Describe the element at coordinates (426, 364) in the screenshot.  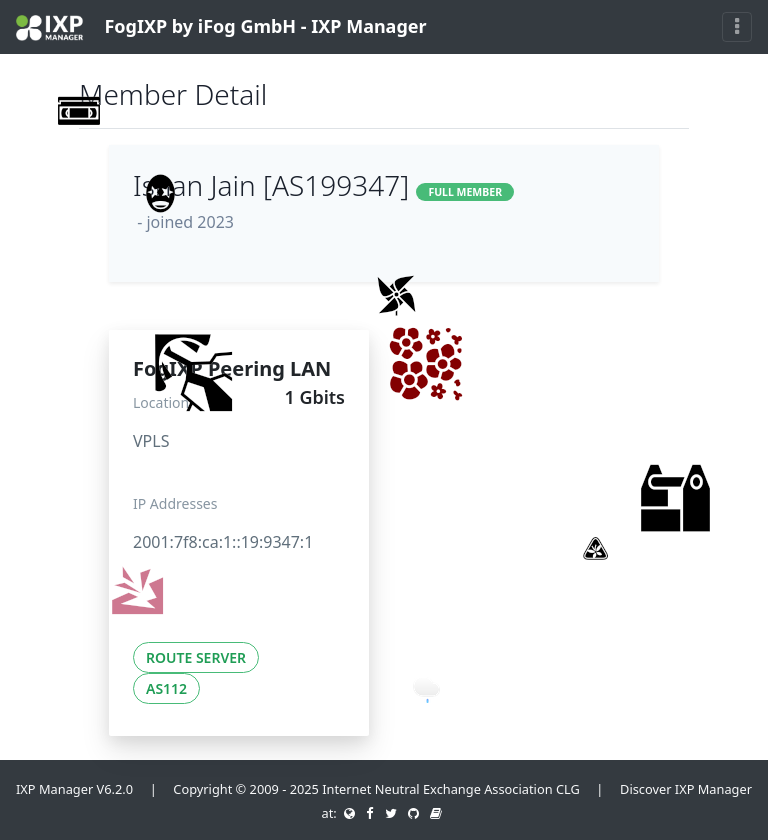
I see `access the garden or floral collection` at that location.